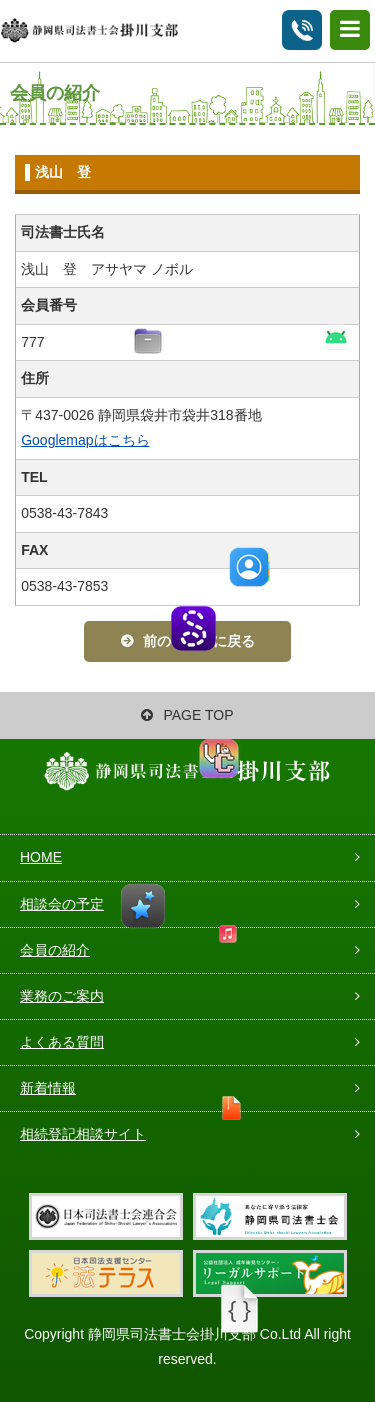 Image resolution: width=375 pixels, height=1402 pixels. What do you see at coordinates (239, 1309) in the screenshot?
I see `a blank or empty script file` at bounding box center [239, 1309].